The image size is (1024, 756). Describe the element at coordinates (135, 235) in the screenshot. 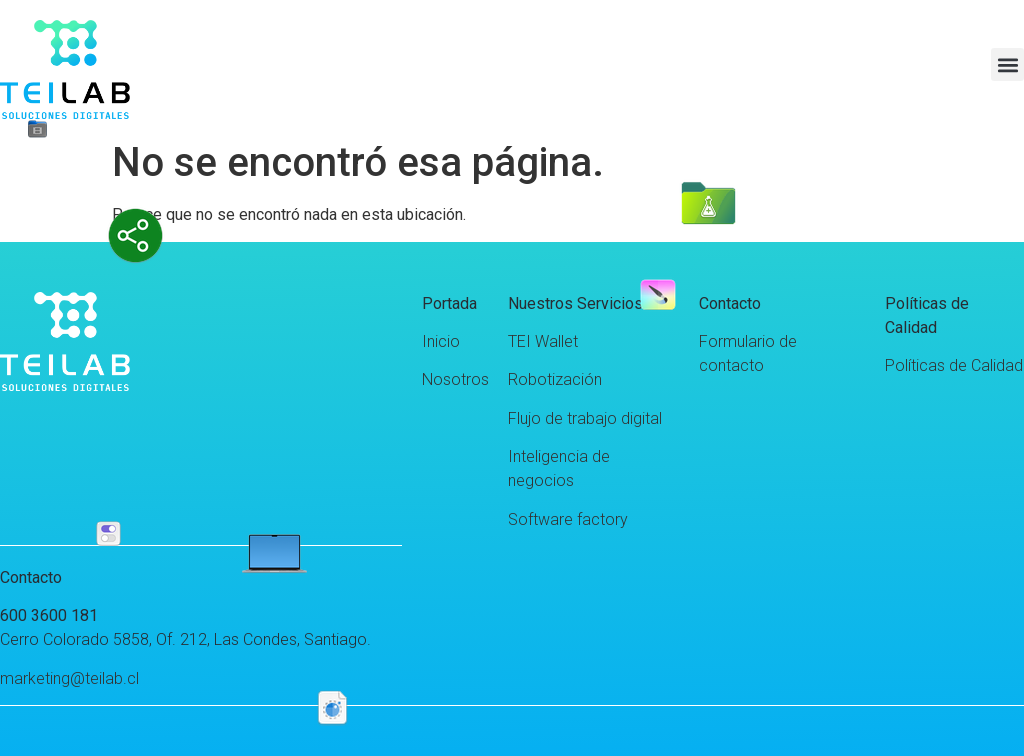

I see `access sharing and network preferences` at that location.